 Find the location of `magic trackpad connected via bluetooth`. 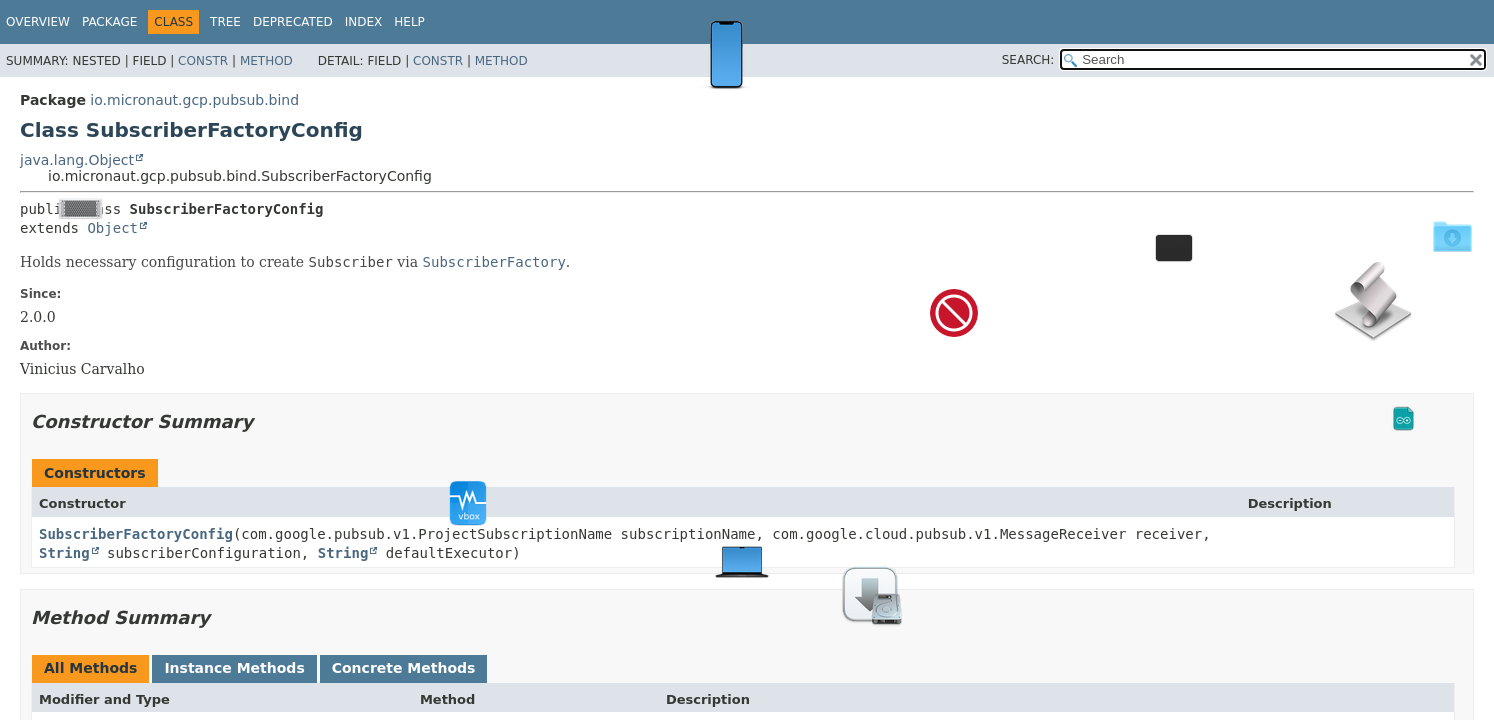

magic trackpad connected via bluetooth is located at coordinates (1174, 248).